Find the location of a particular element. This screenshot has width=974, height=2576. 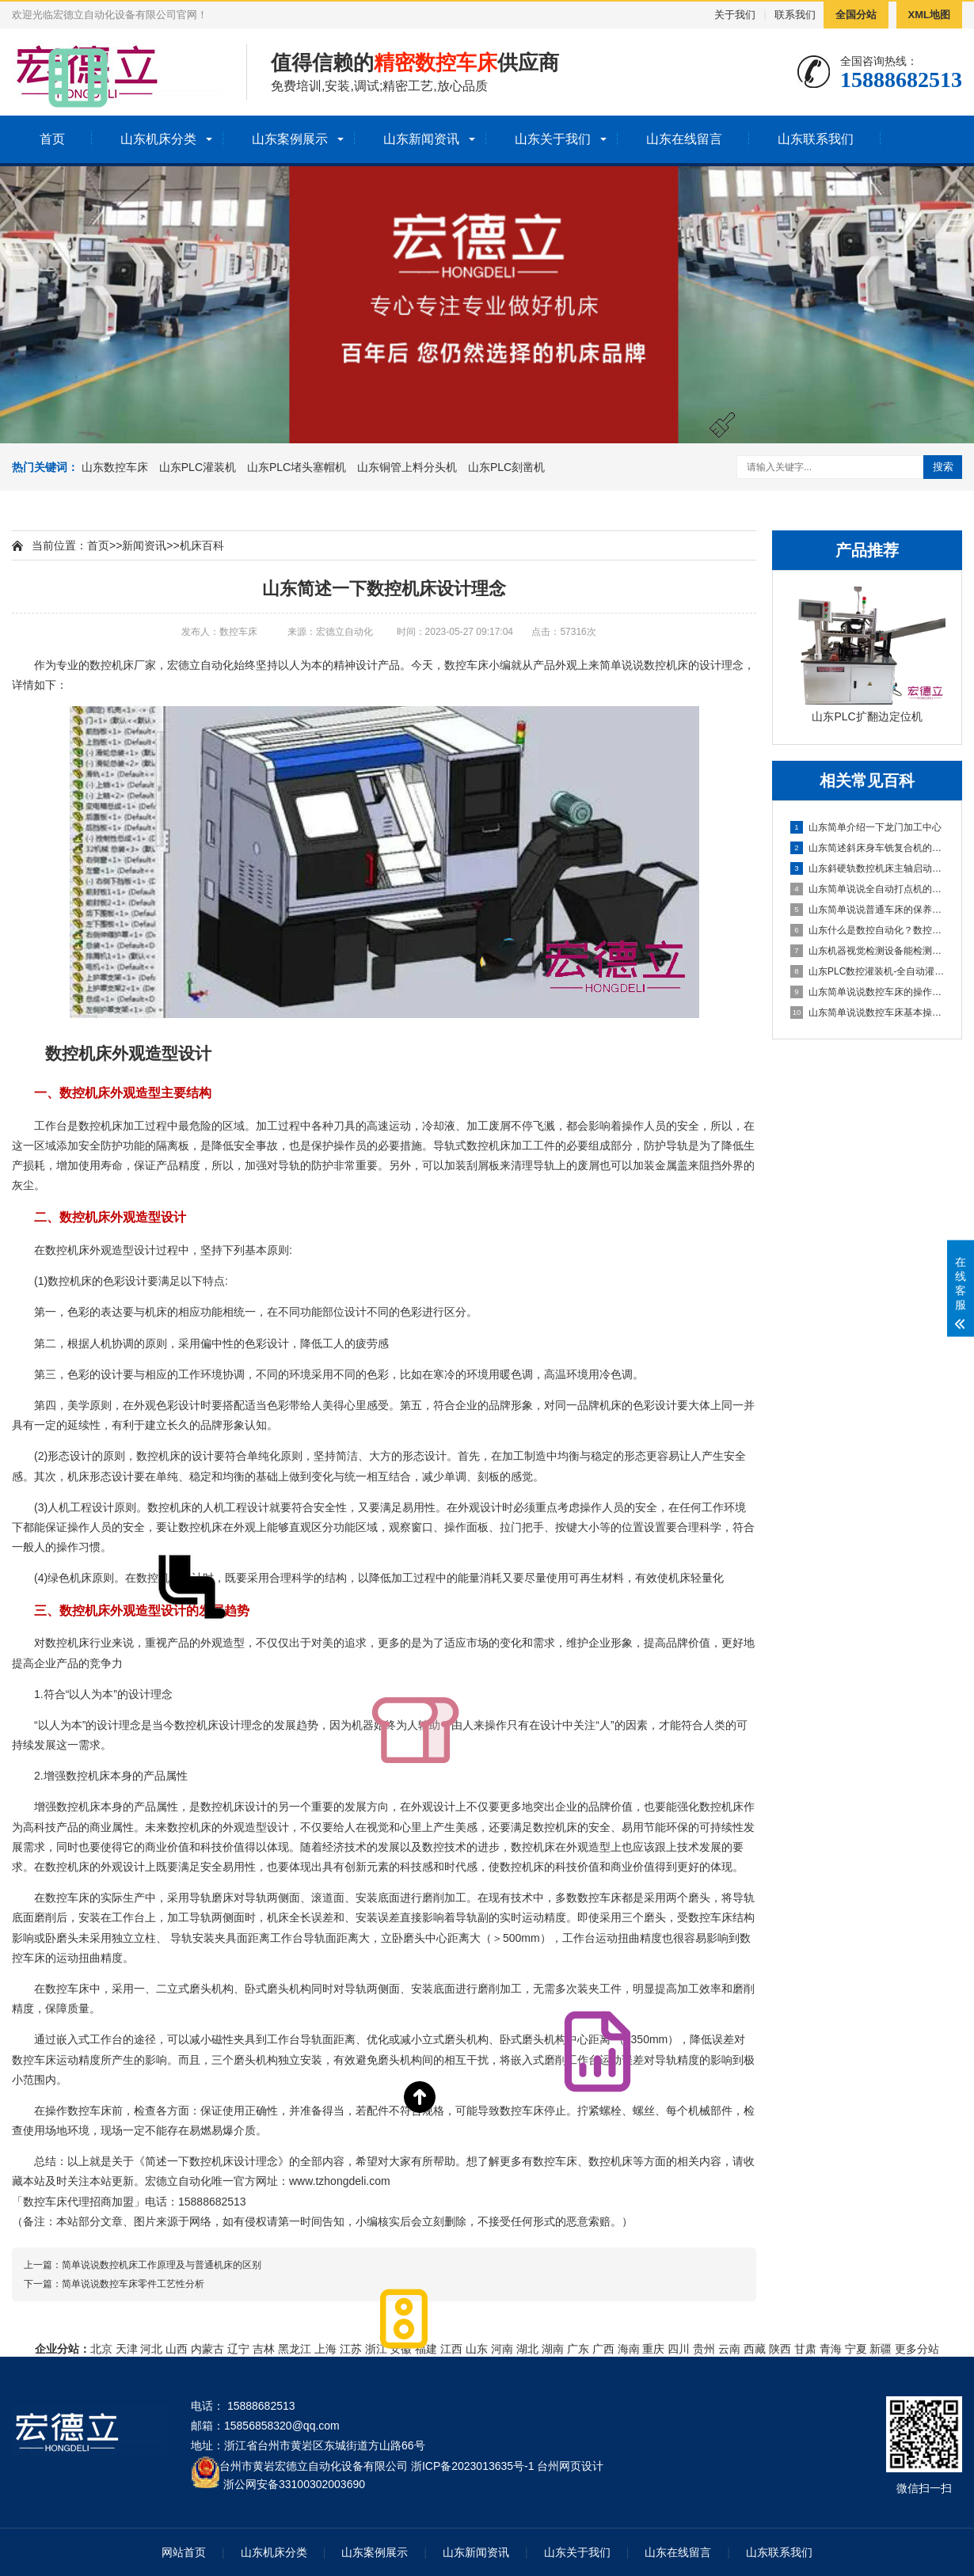

access video or movie content is located at coordinates (78, 78).